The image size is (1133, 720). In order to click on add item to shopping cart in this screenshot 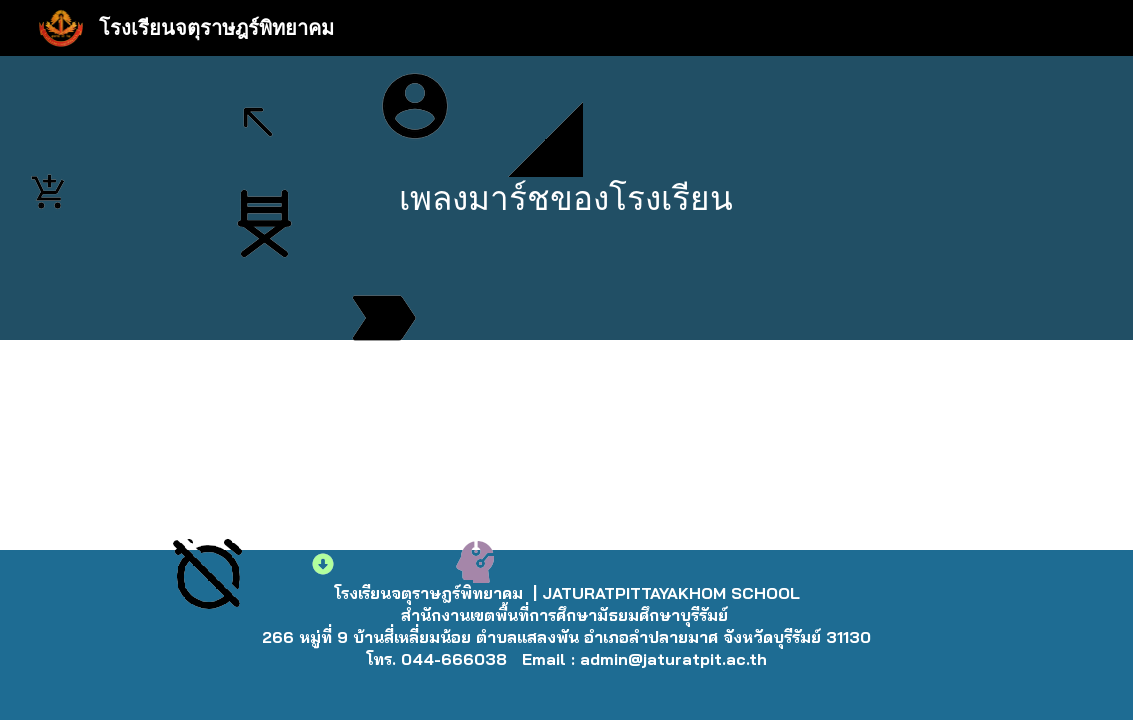, I will do `click(49, 192)`.